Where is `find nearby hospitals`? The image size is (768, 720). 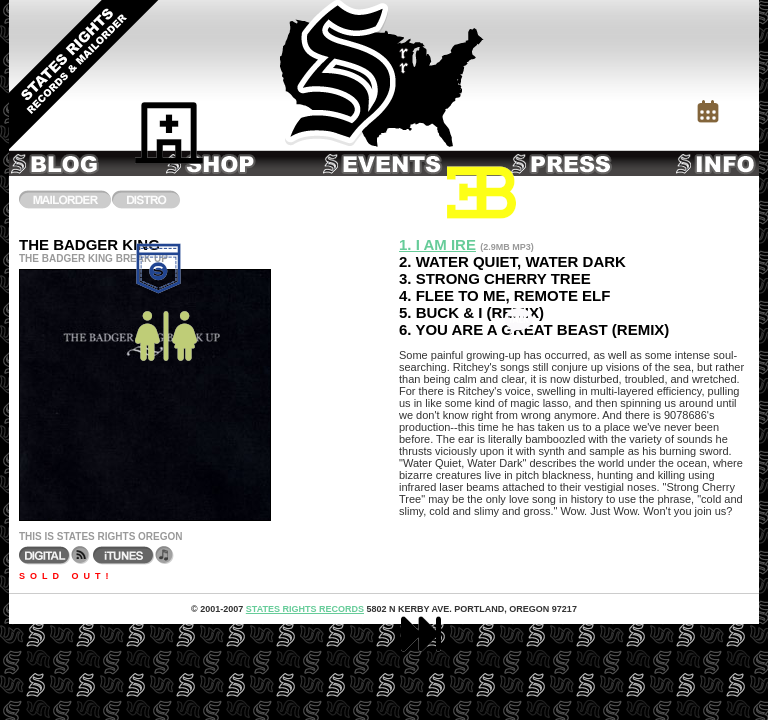
find nearby hospitals is located at coordinates (169, 133).